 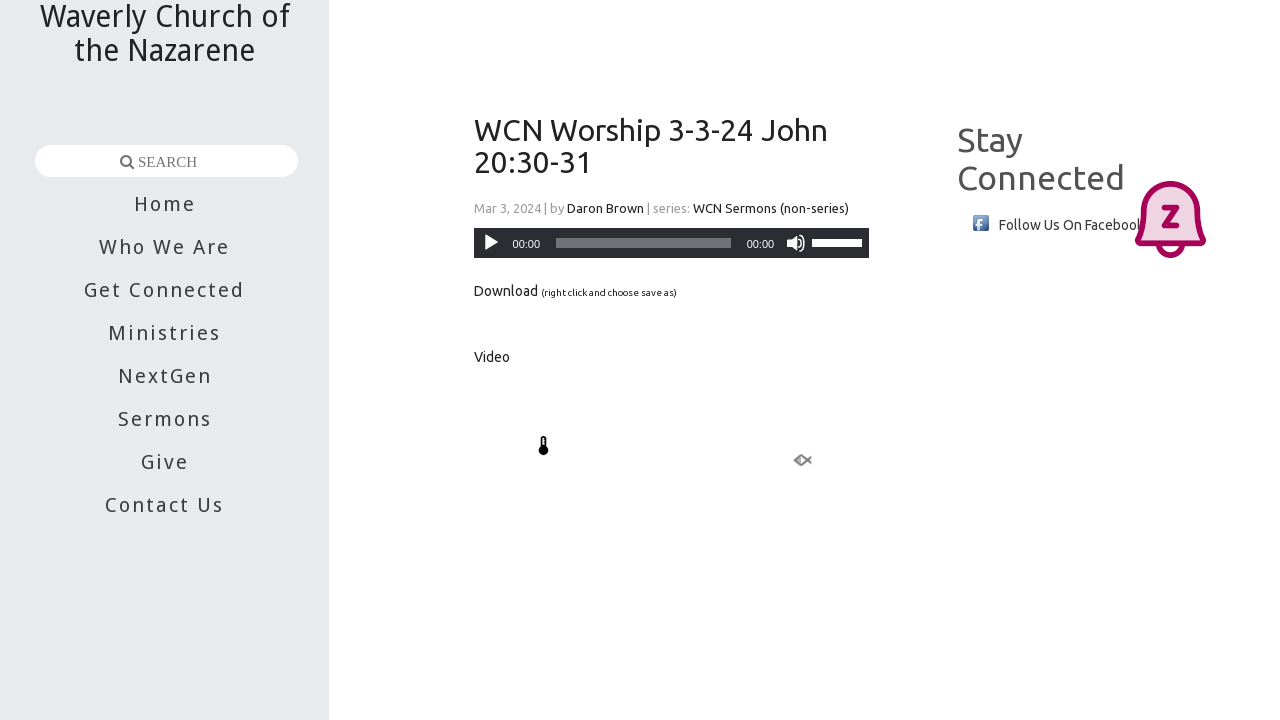 What do you see at coordinates (1170, 219) in the screenshot?
I see `mute notifications while sleeping` at bounding box center [1170, 219].